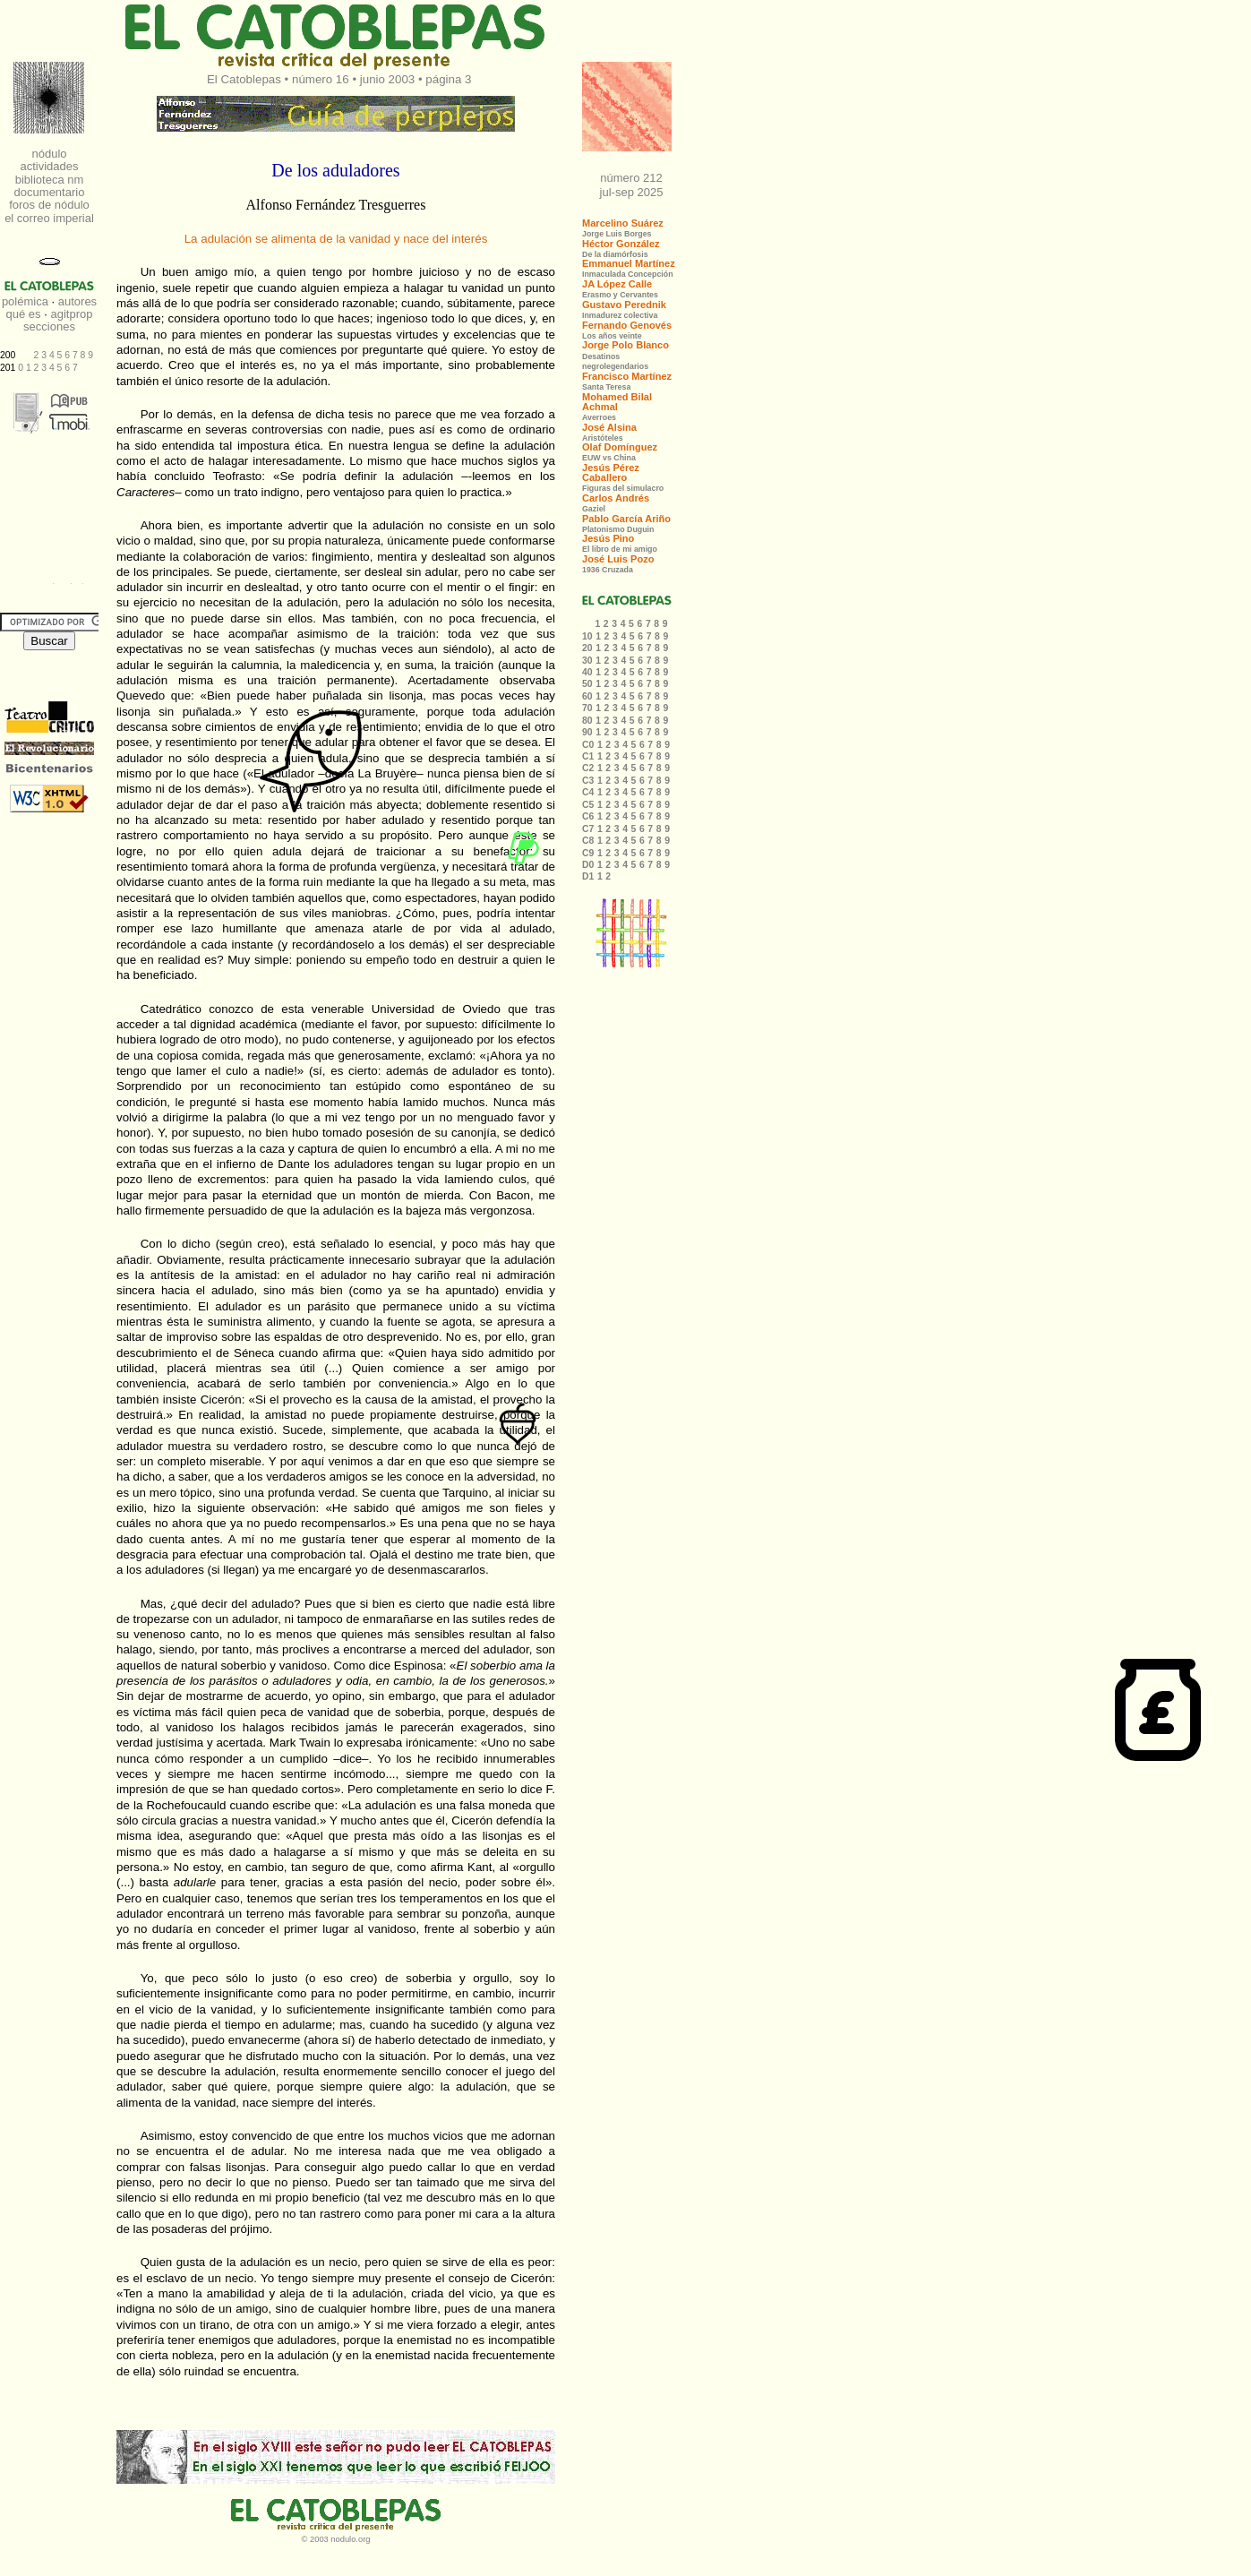 The width and height of the screenshot is (1251, 2576). What do you see at coordinates (518, 1424) in the screenshot?
I see `nature or outdoors category icon` at bounding box center [518, 1424].